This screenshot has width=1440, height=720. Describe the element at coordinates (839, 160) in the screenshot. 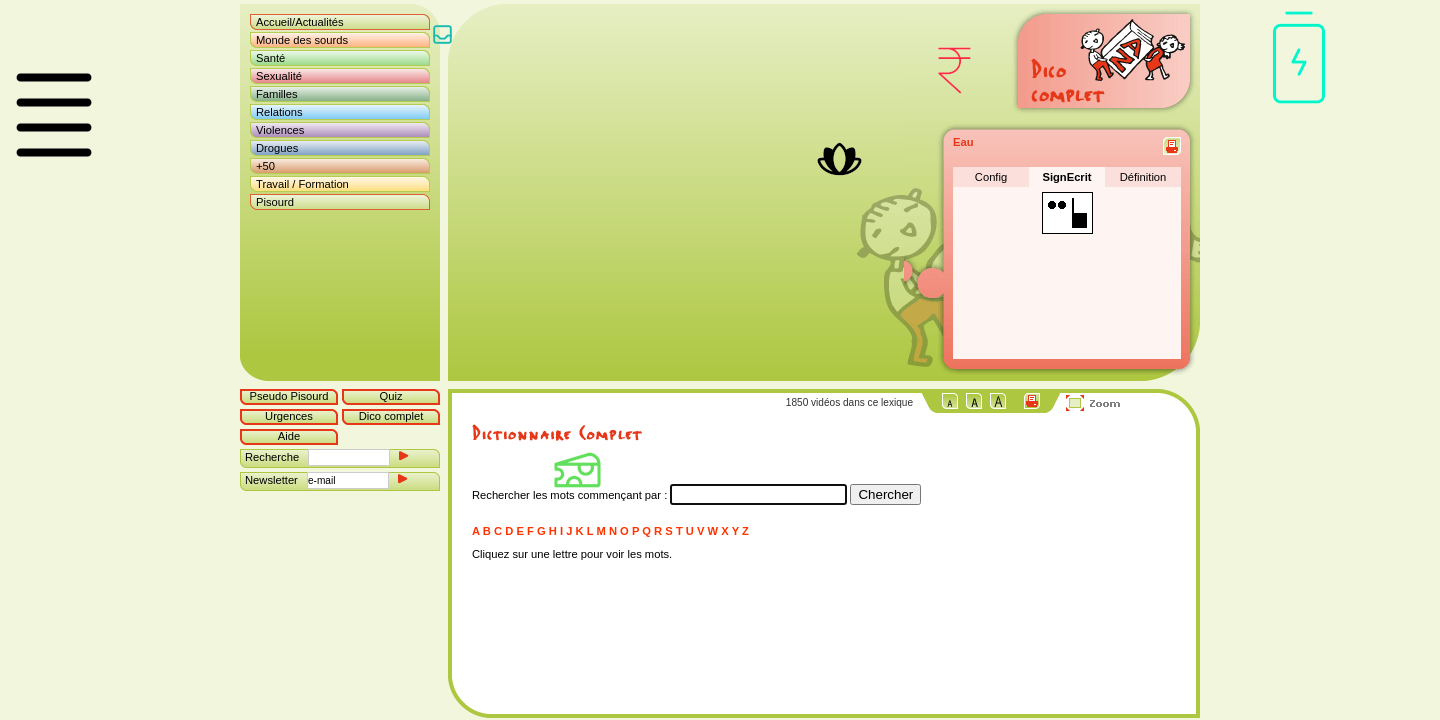

I see `access meditation or mindfulness features` at that location.